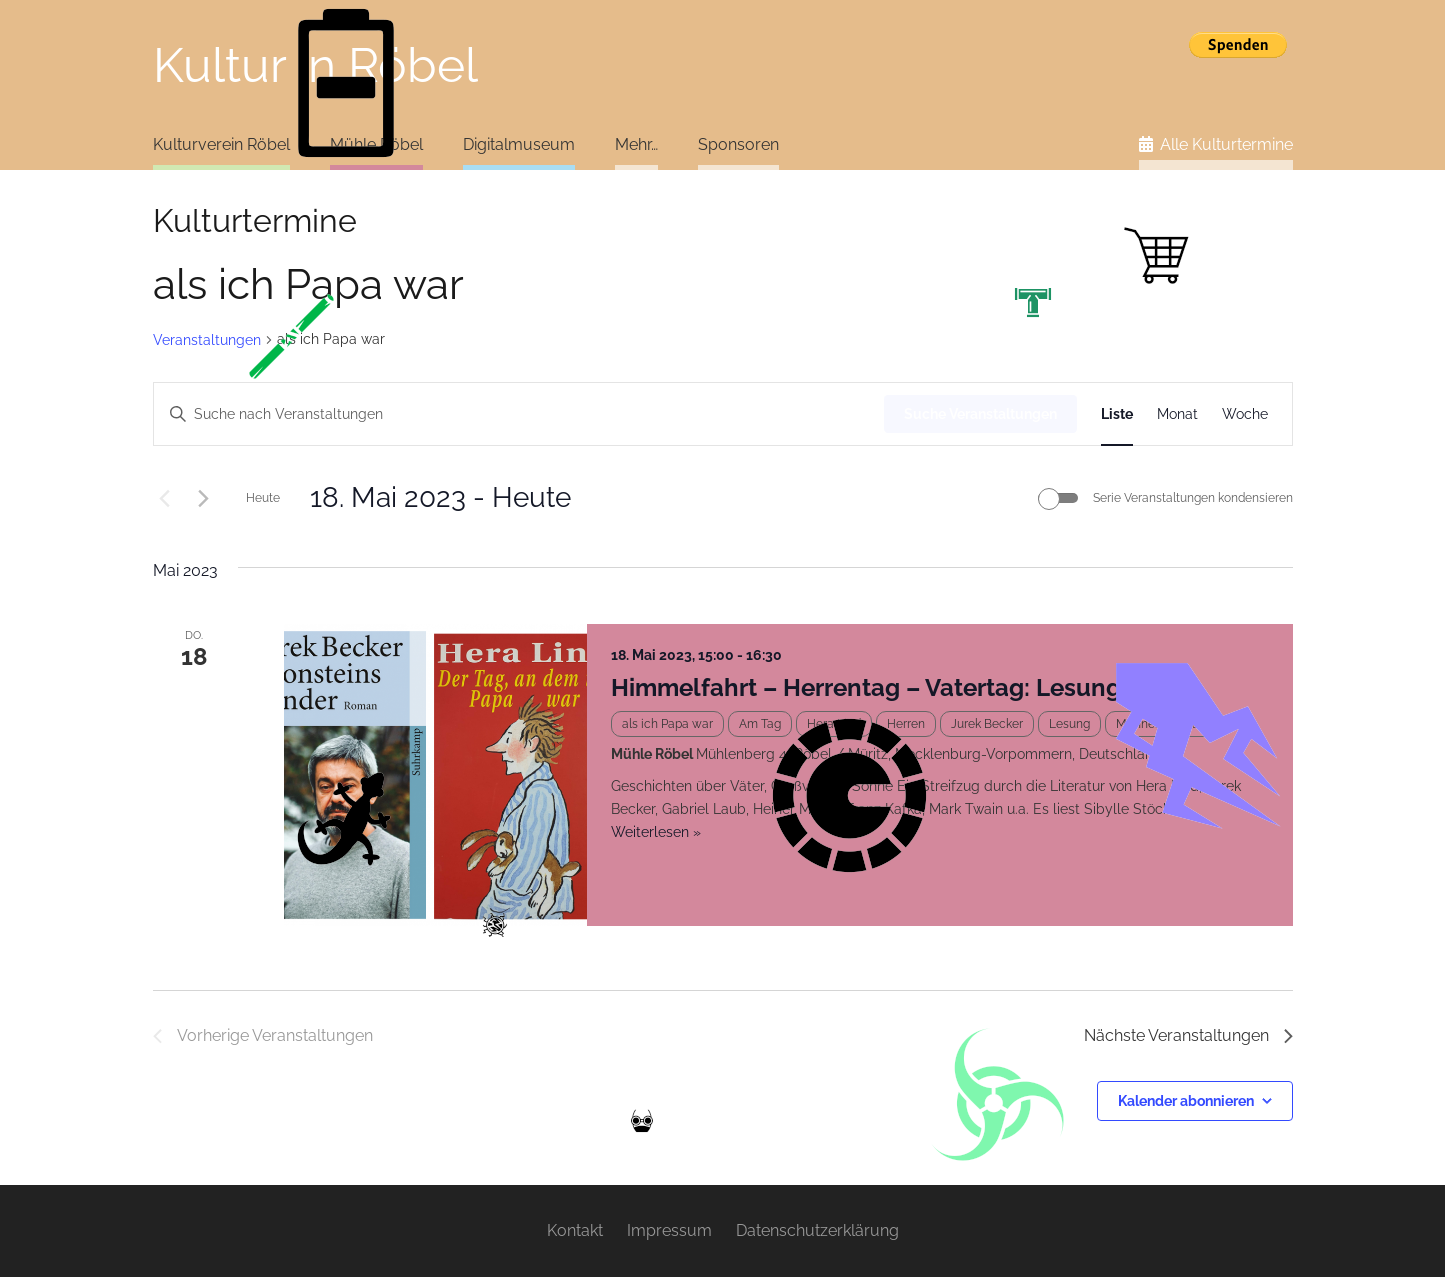  Describe the element at coordinates (1197, 746) in the screenshot. I see `indicates a severe thunderstorm warning` at that location.